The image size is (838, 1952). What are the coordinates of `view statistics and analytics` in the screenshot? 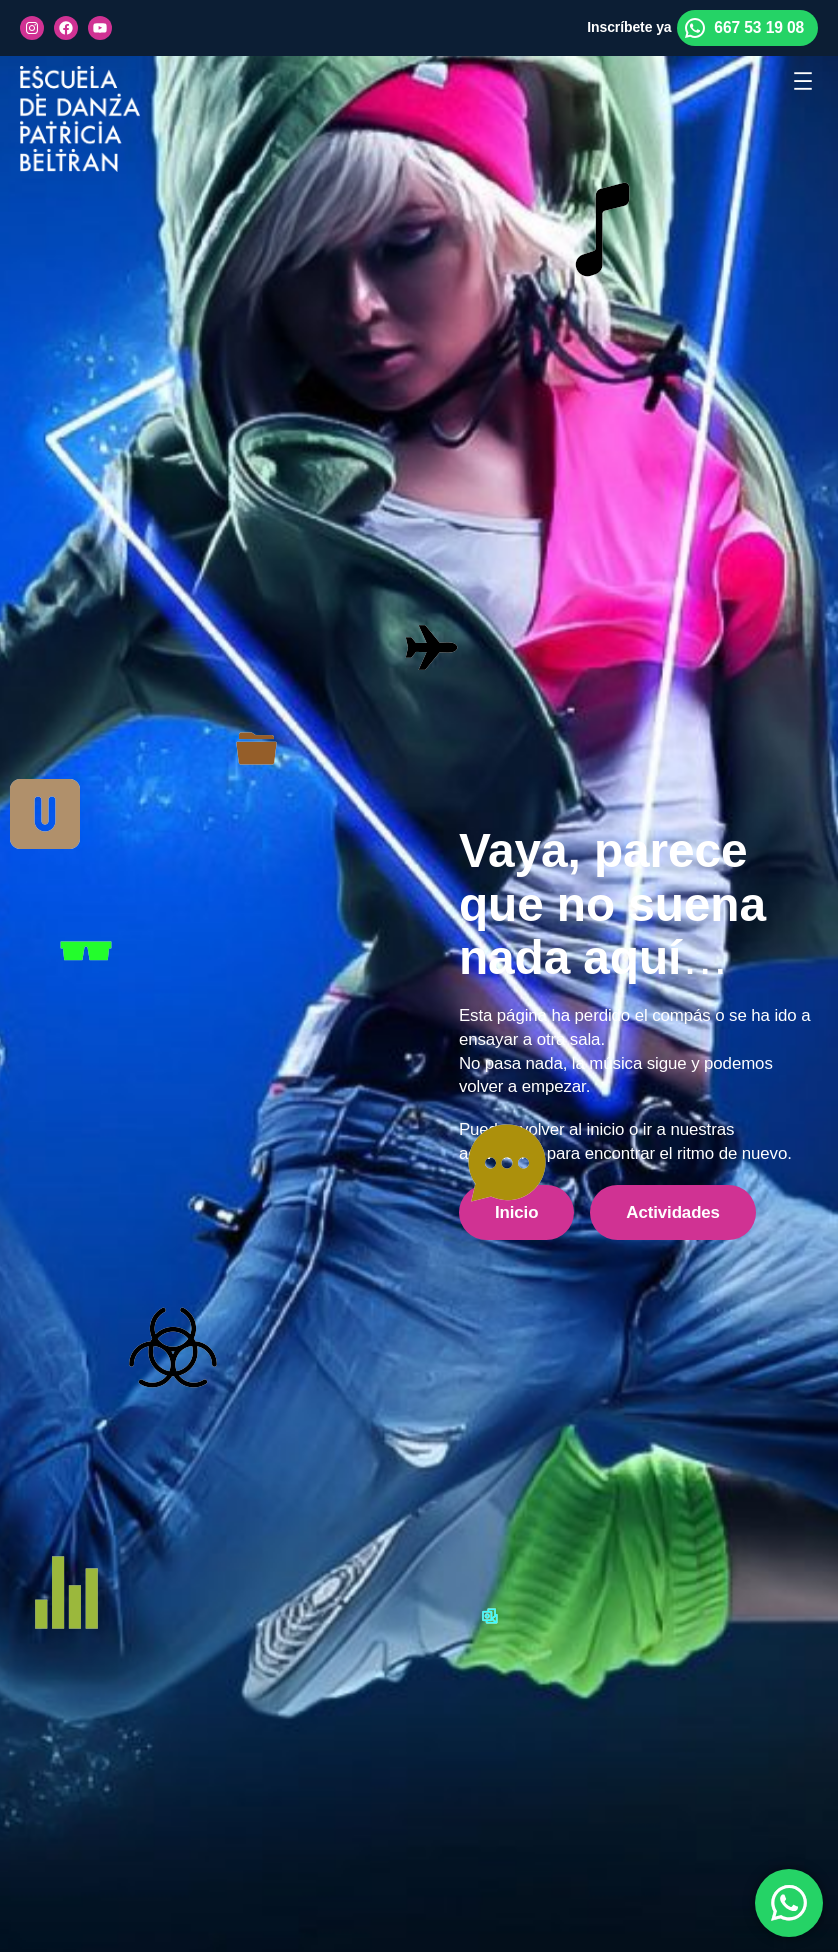 It's located at (66, 1592).